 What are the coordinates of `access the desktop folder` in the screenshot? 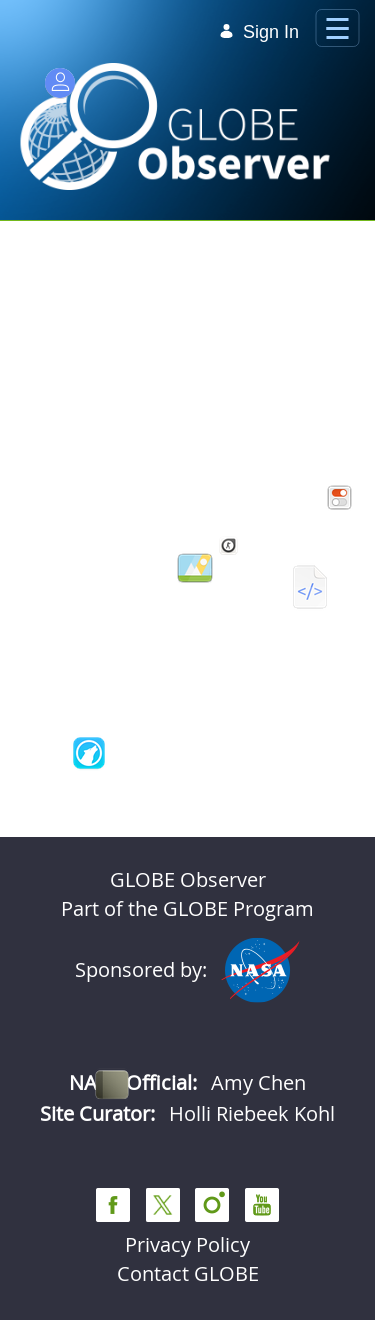 It's located at (112, 1084).